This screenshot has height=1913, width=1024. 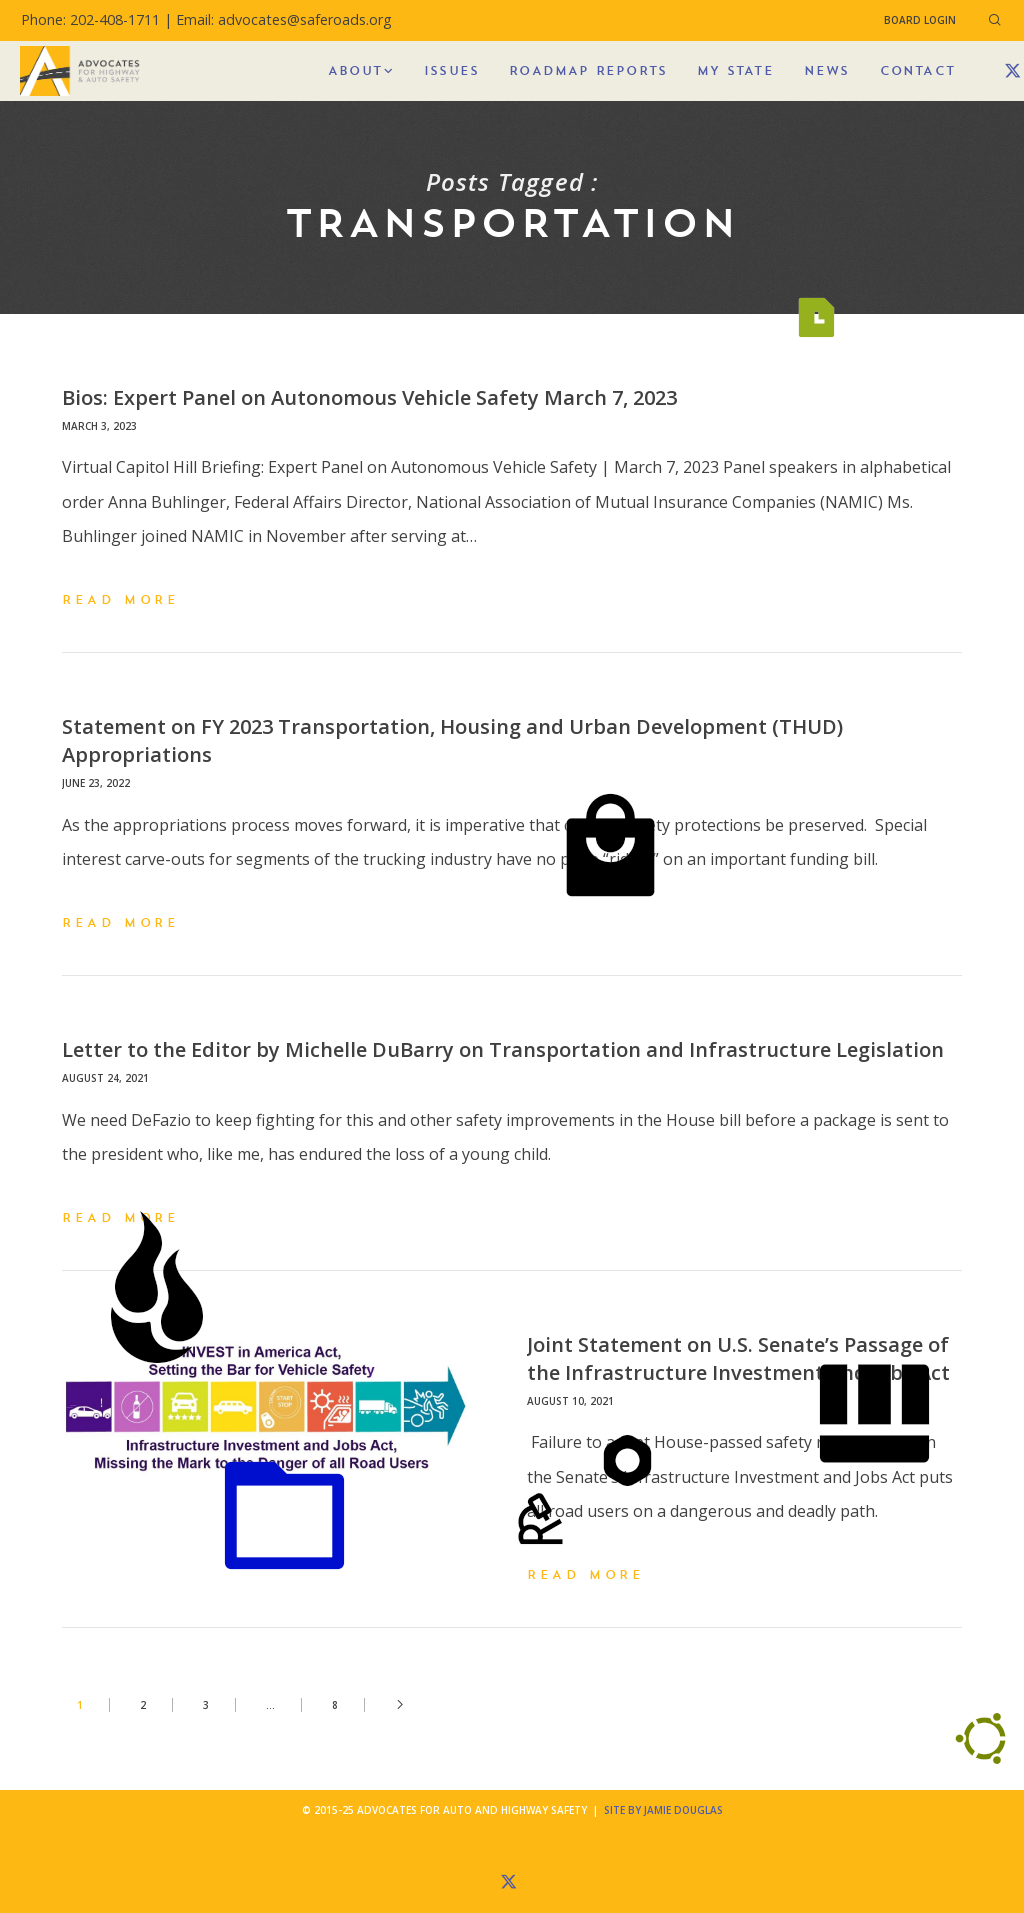 What do you see at coordinates (627, 1460) in the screenshot?
I see `open medusa commerce dashboard` at bounding box center [627, 1460].